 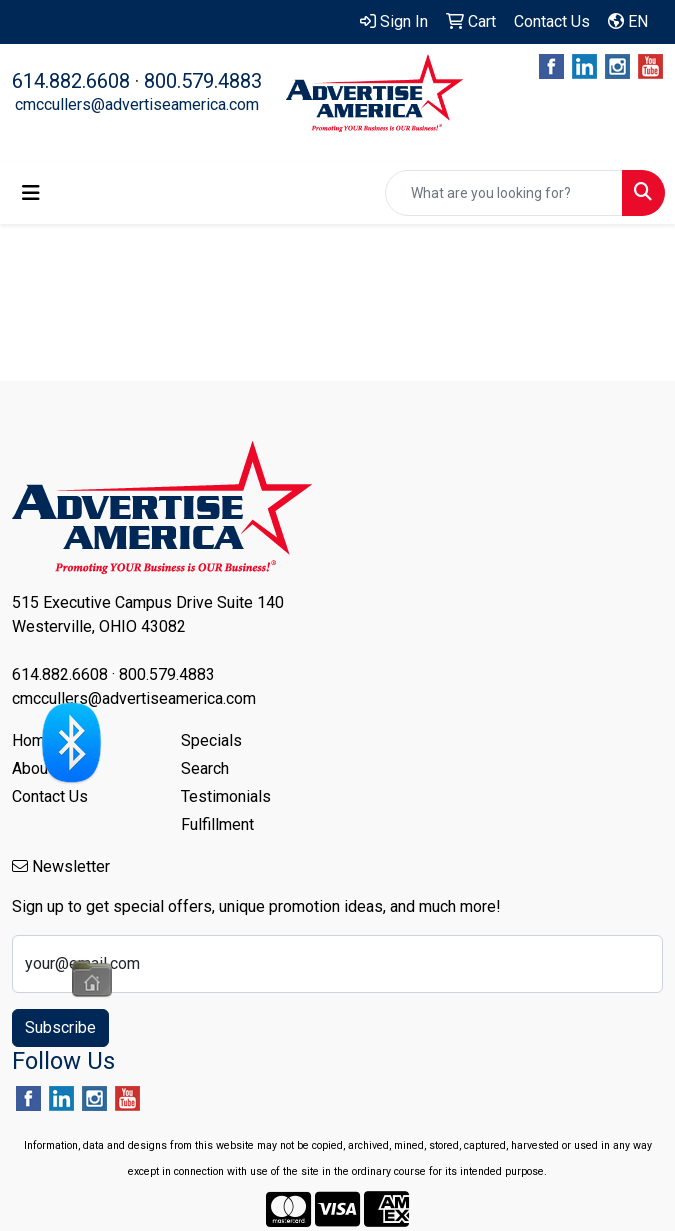 I want to click on access your home folder, so click(x=92, y=978).